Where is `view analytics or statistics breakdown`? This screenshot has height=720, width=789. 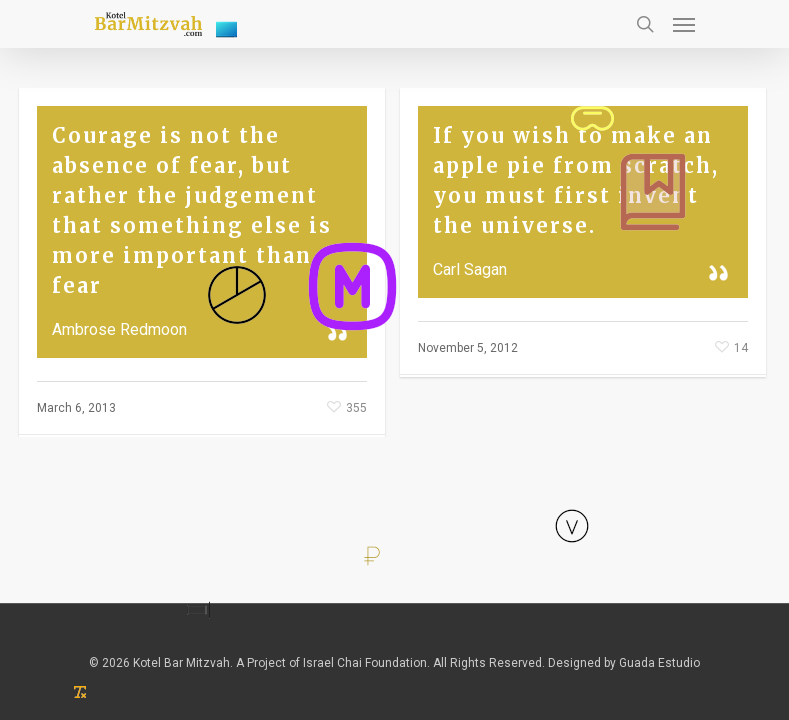 view analytics or statistics breakdown is located at coordinates (237, 295).